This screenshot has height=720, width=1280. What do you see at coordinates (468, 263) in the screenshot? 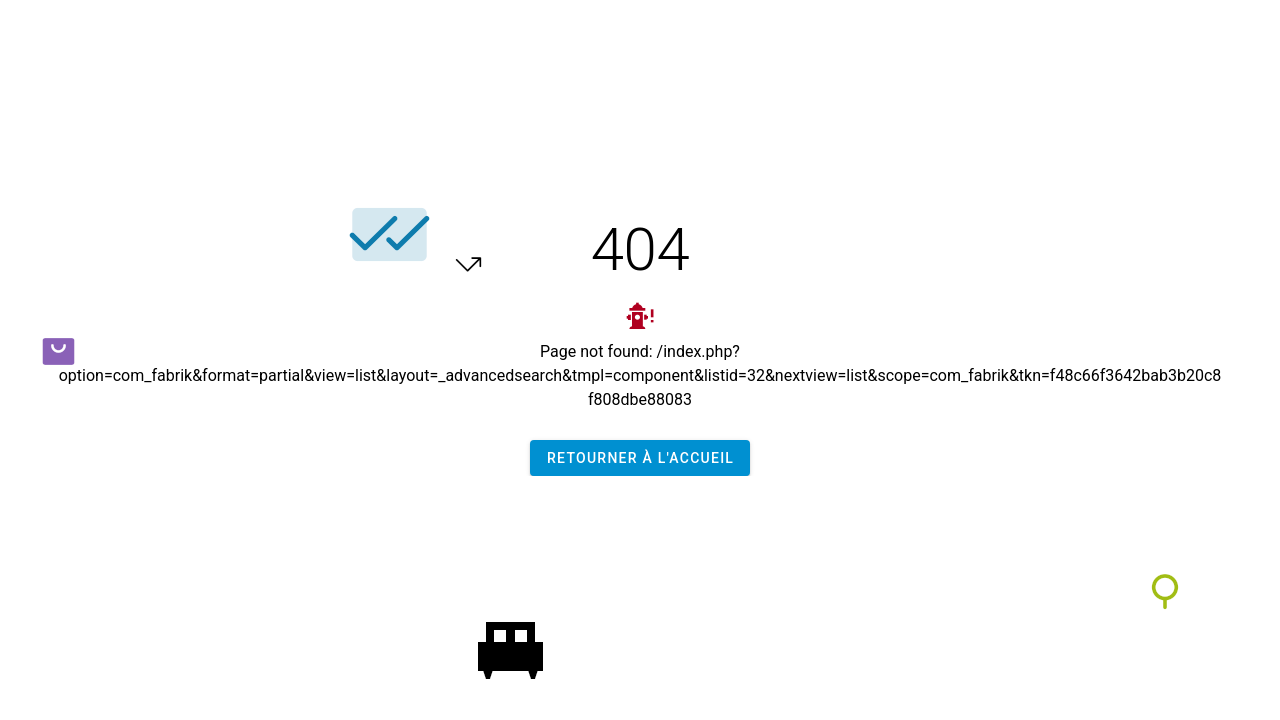
I see `reply to a message` at bounding box center [468, 263].